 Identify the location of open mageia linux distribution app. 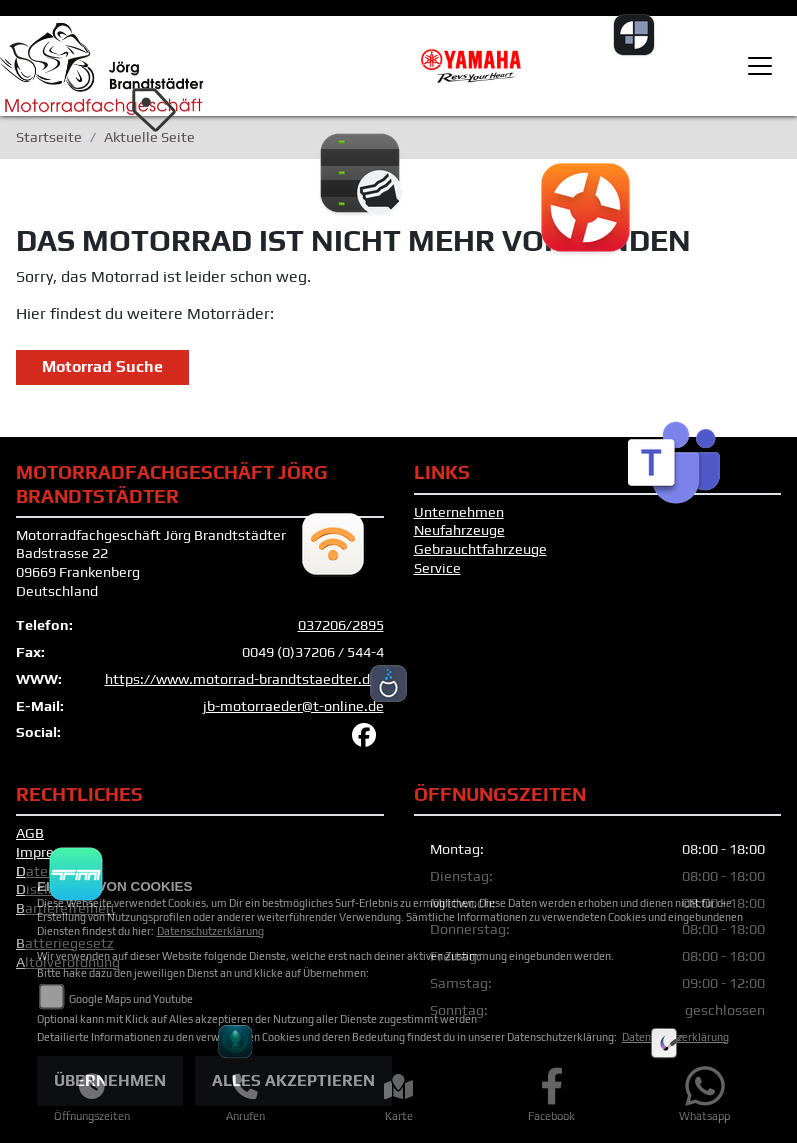
(388, 683).